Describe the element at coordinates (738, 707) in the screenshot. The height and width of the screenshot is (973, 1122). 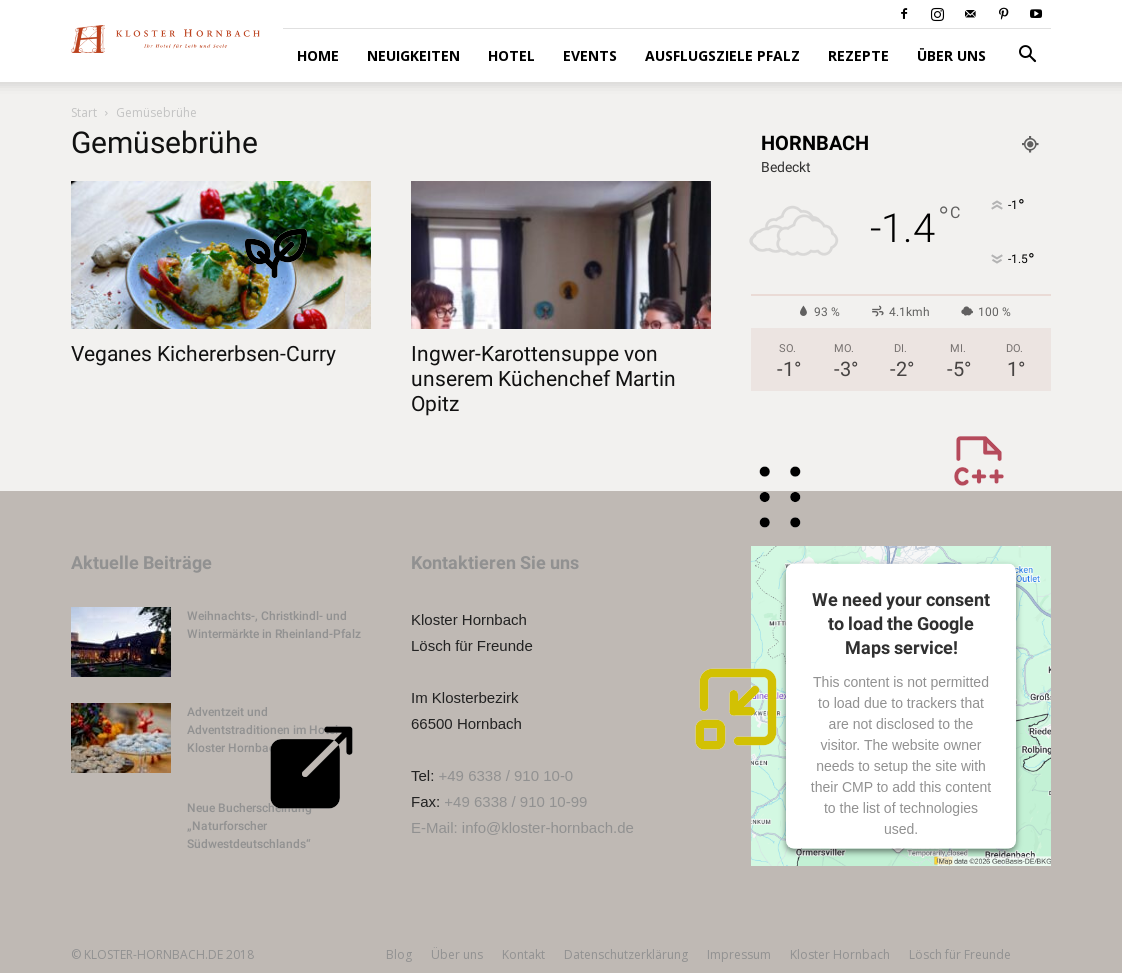
I see `minimize the current window` at that location.